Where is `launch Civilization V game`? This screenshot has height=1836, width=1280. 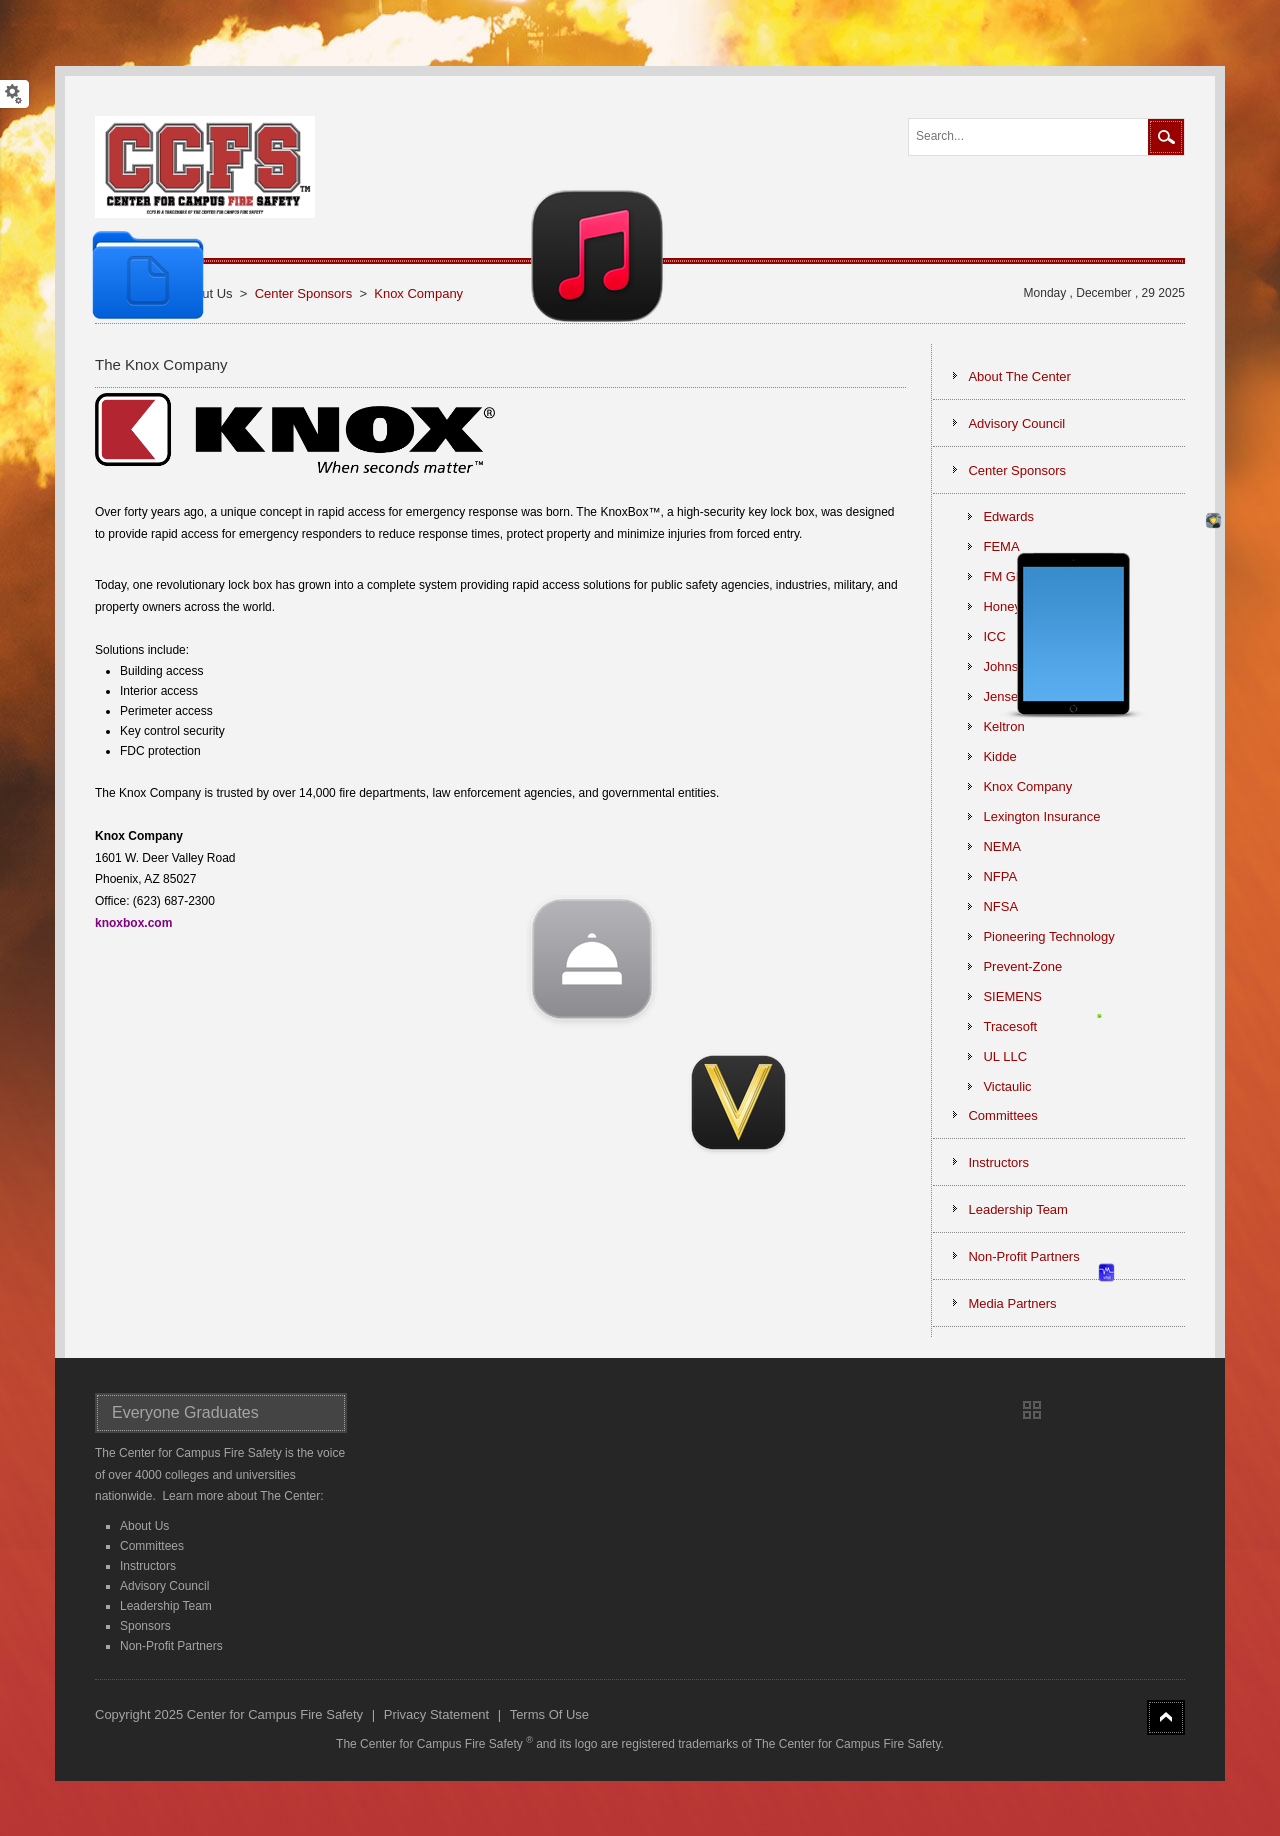
launch Civilization V game is located at coordinates (738, 1102).